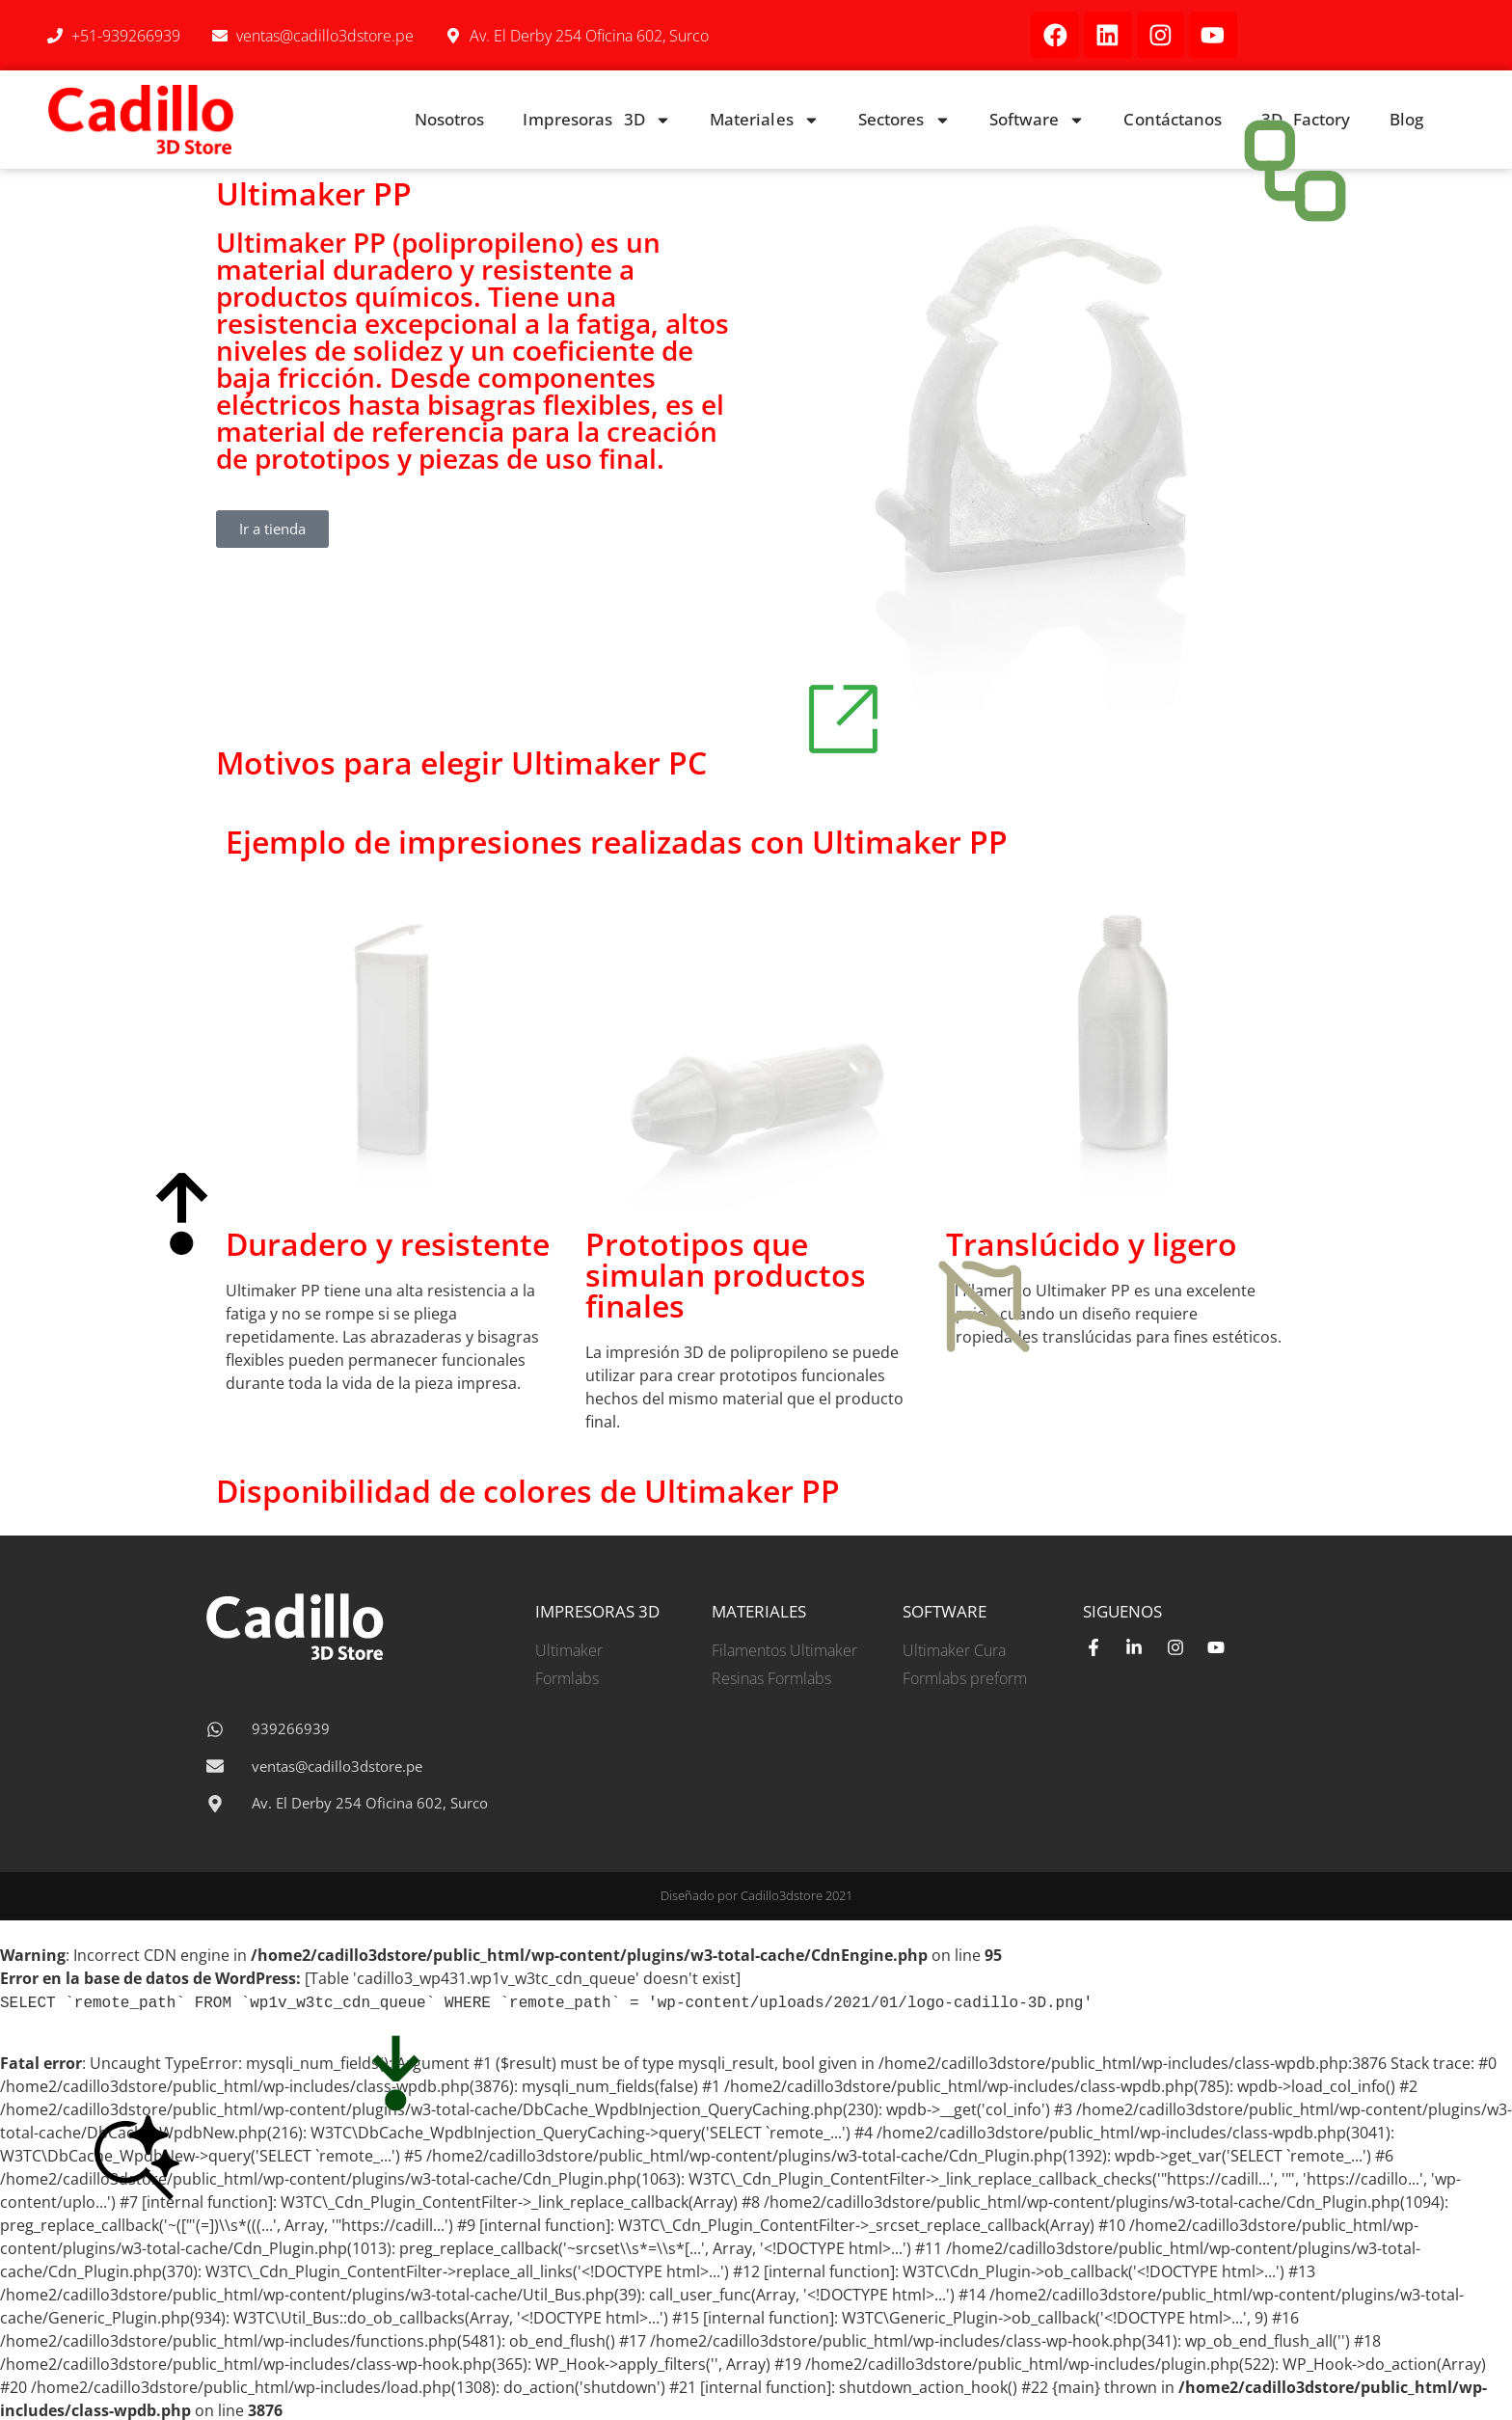  What do you see at coordinates (181, 1213) in the screenshot?
I see `step out of the current function during debugging` at bounding box center [181, 1213].